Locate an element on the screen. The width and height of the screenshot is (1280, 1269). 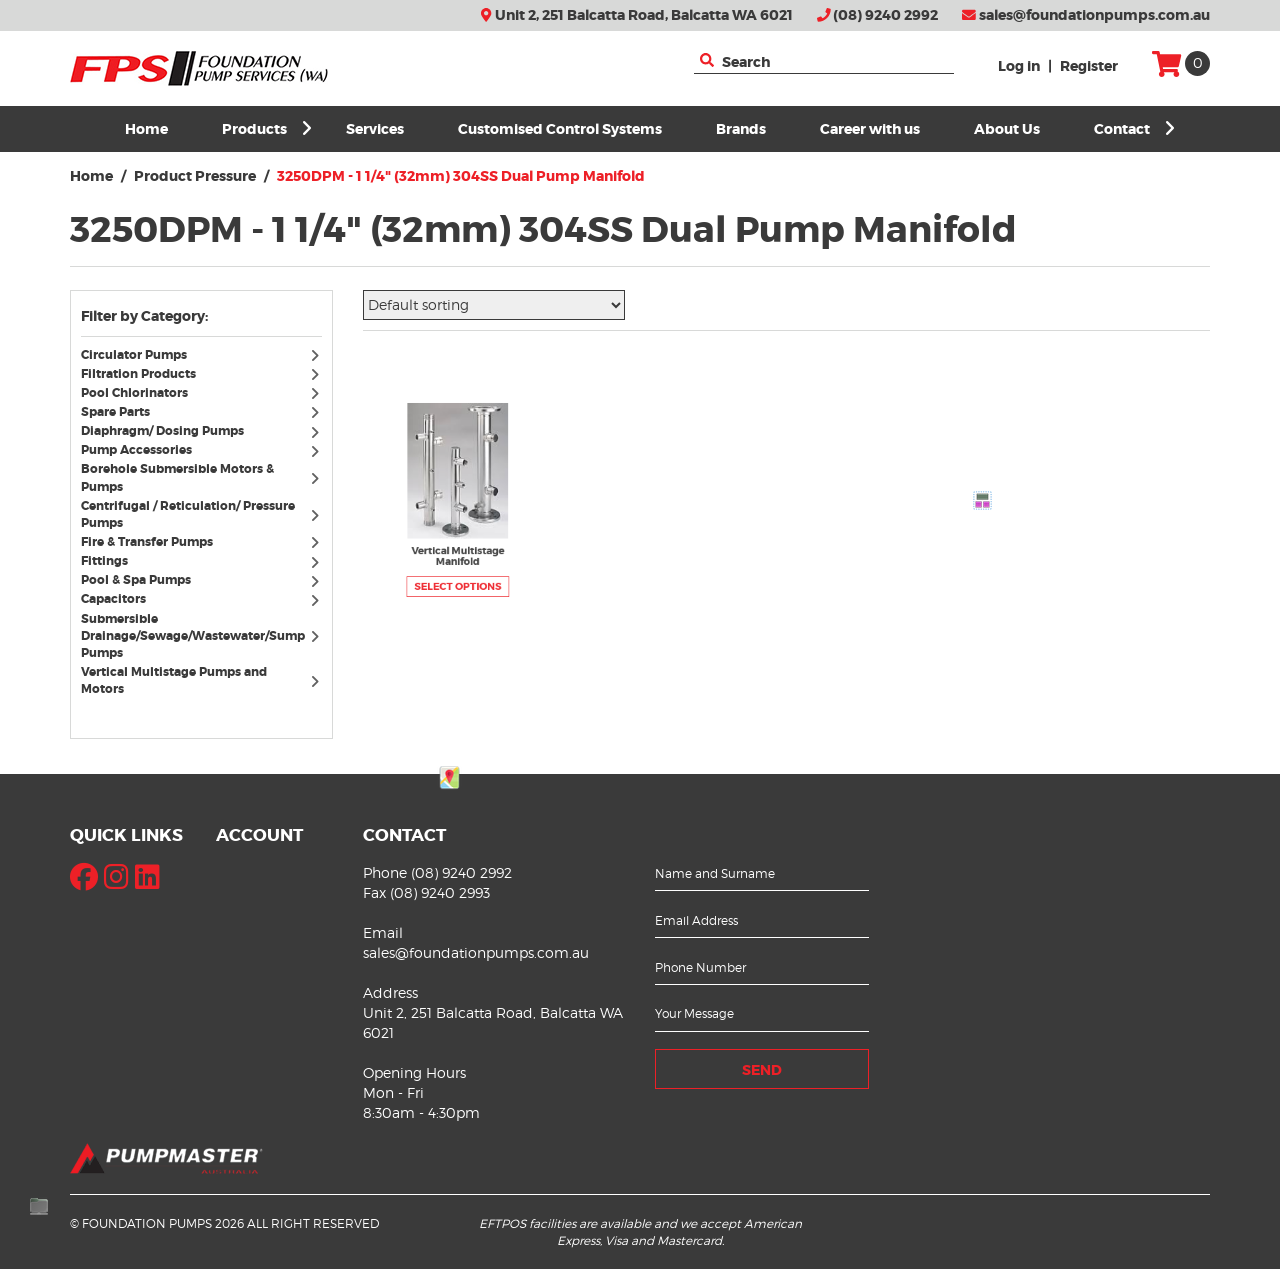
open a GPX route or waypoint file is located at coordinates (449, 777).